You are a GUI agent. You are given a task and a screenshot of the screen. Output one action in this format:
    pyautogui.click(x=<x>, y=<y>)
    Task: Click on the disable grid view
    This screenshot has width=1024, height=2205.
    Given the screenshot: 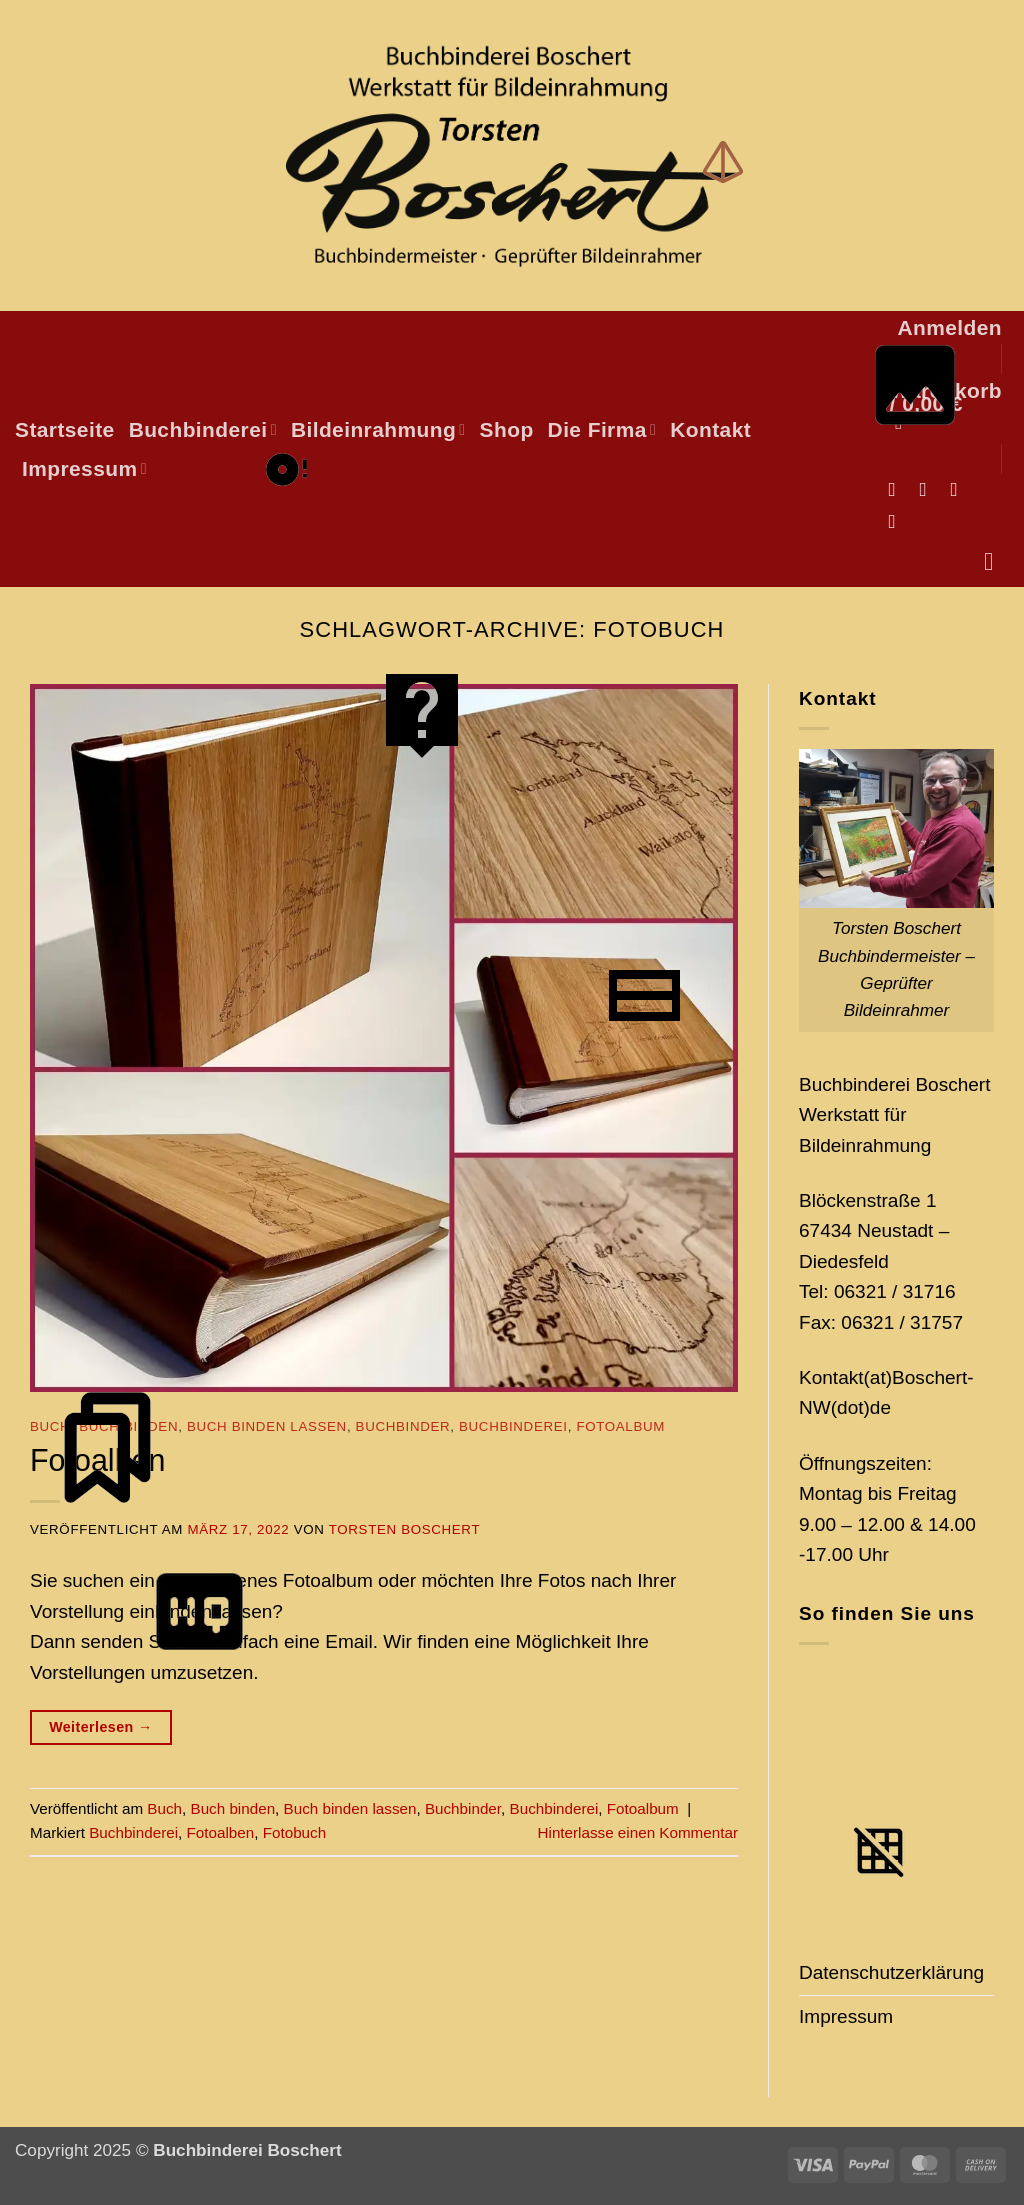 What is the action you would take?
    pyautogui.click(x=880, y=1851)
    